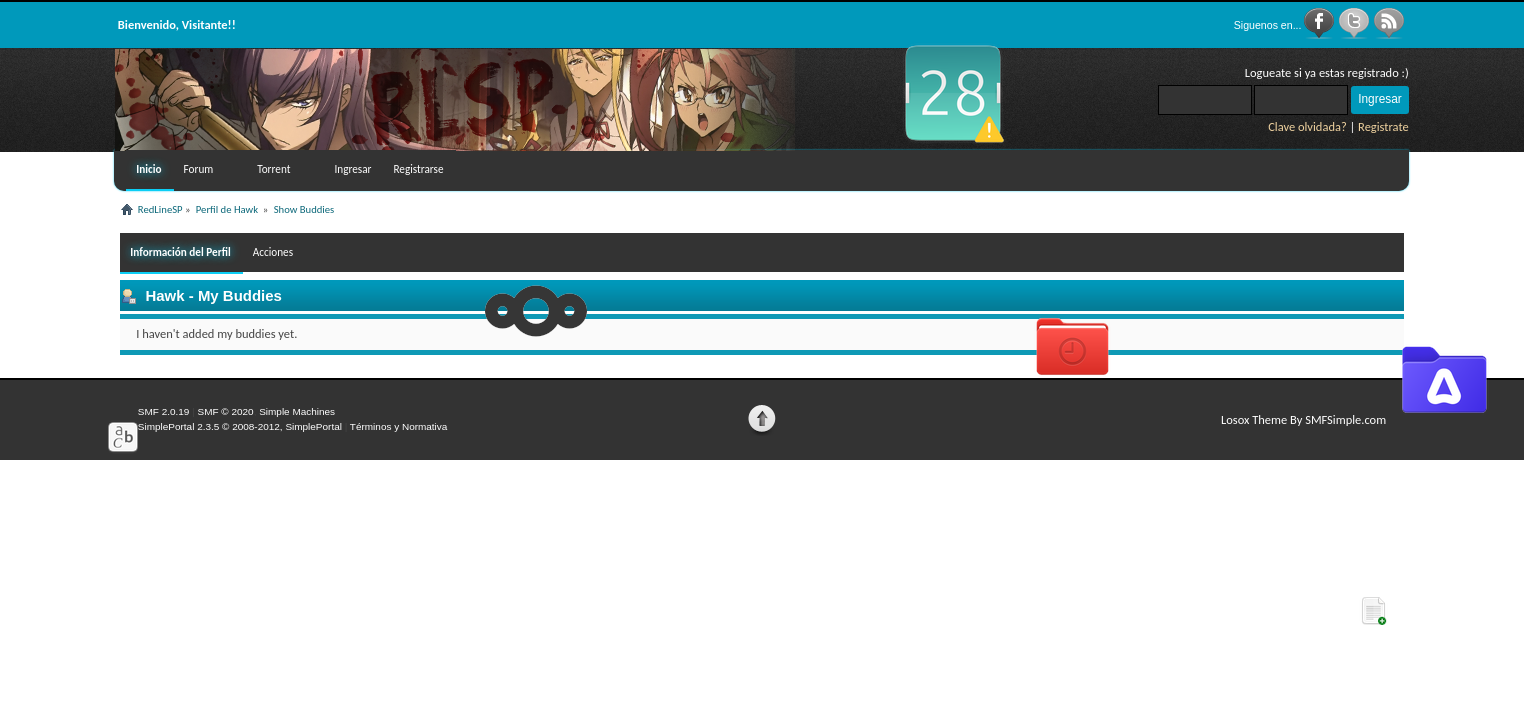  Describe the element at coordinates (123, 437) in the screenshot. I see `open the font viewer application` at that location.